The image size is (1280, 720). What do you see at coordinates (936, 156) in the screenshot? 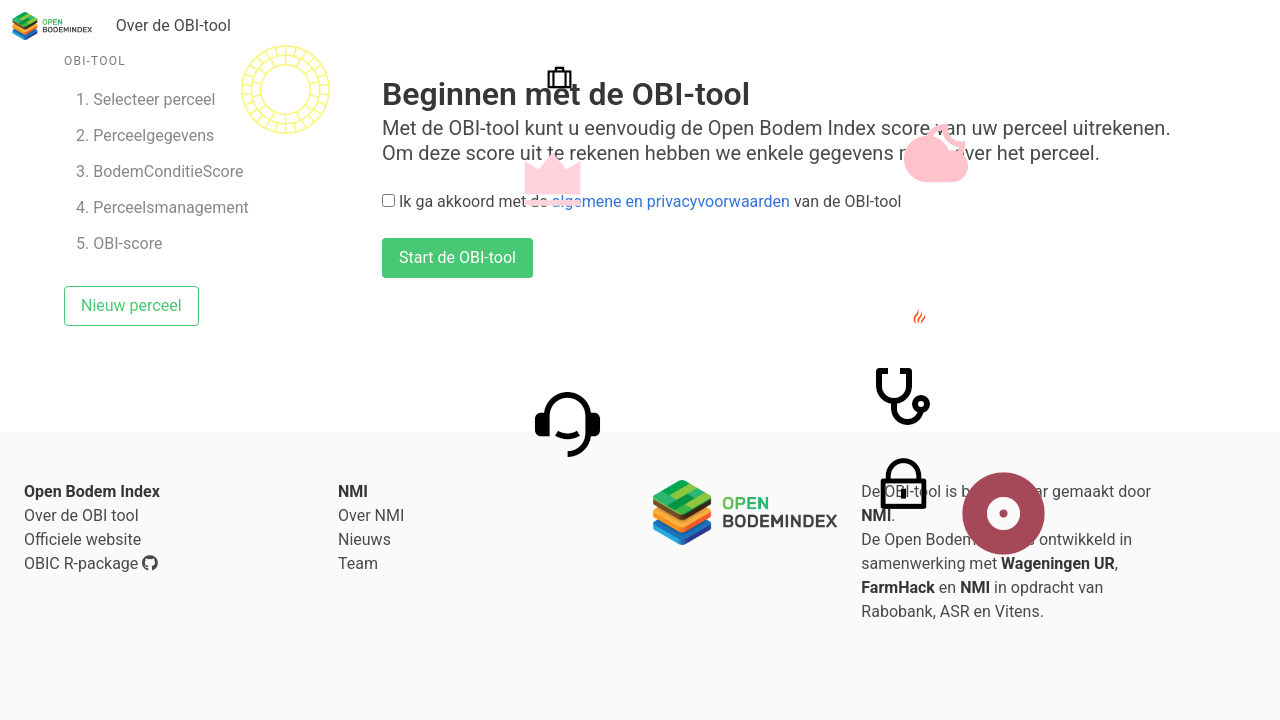
I see `indicates partly cloudy night weather` at bounding box center [936, 156].